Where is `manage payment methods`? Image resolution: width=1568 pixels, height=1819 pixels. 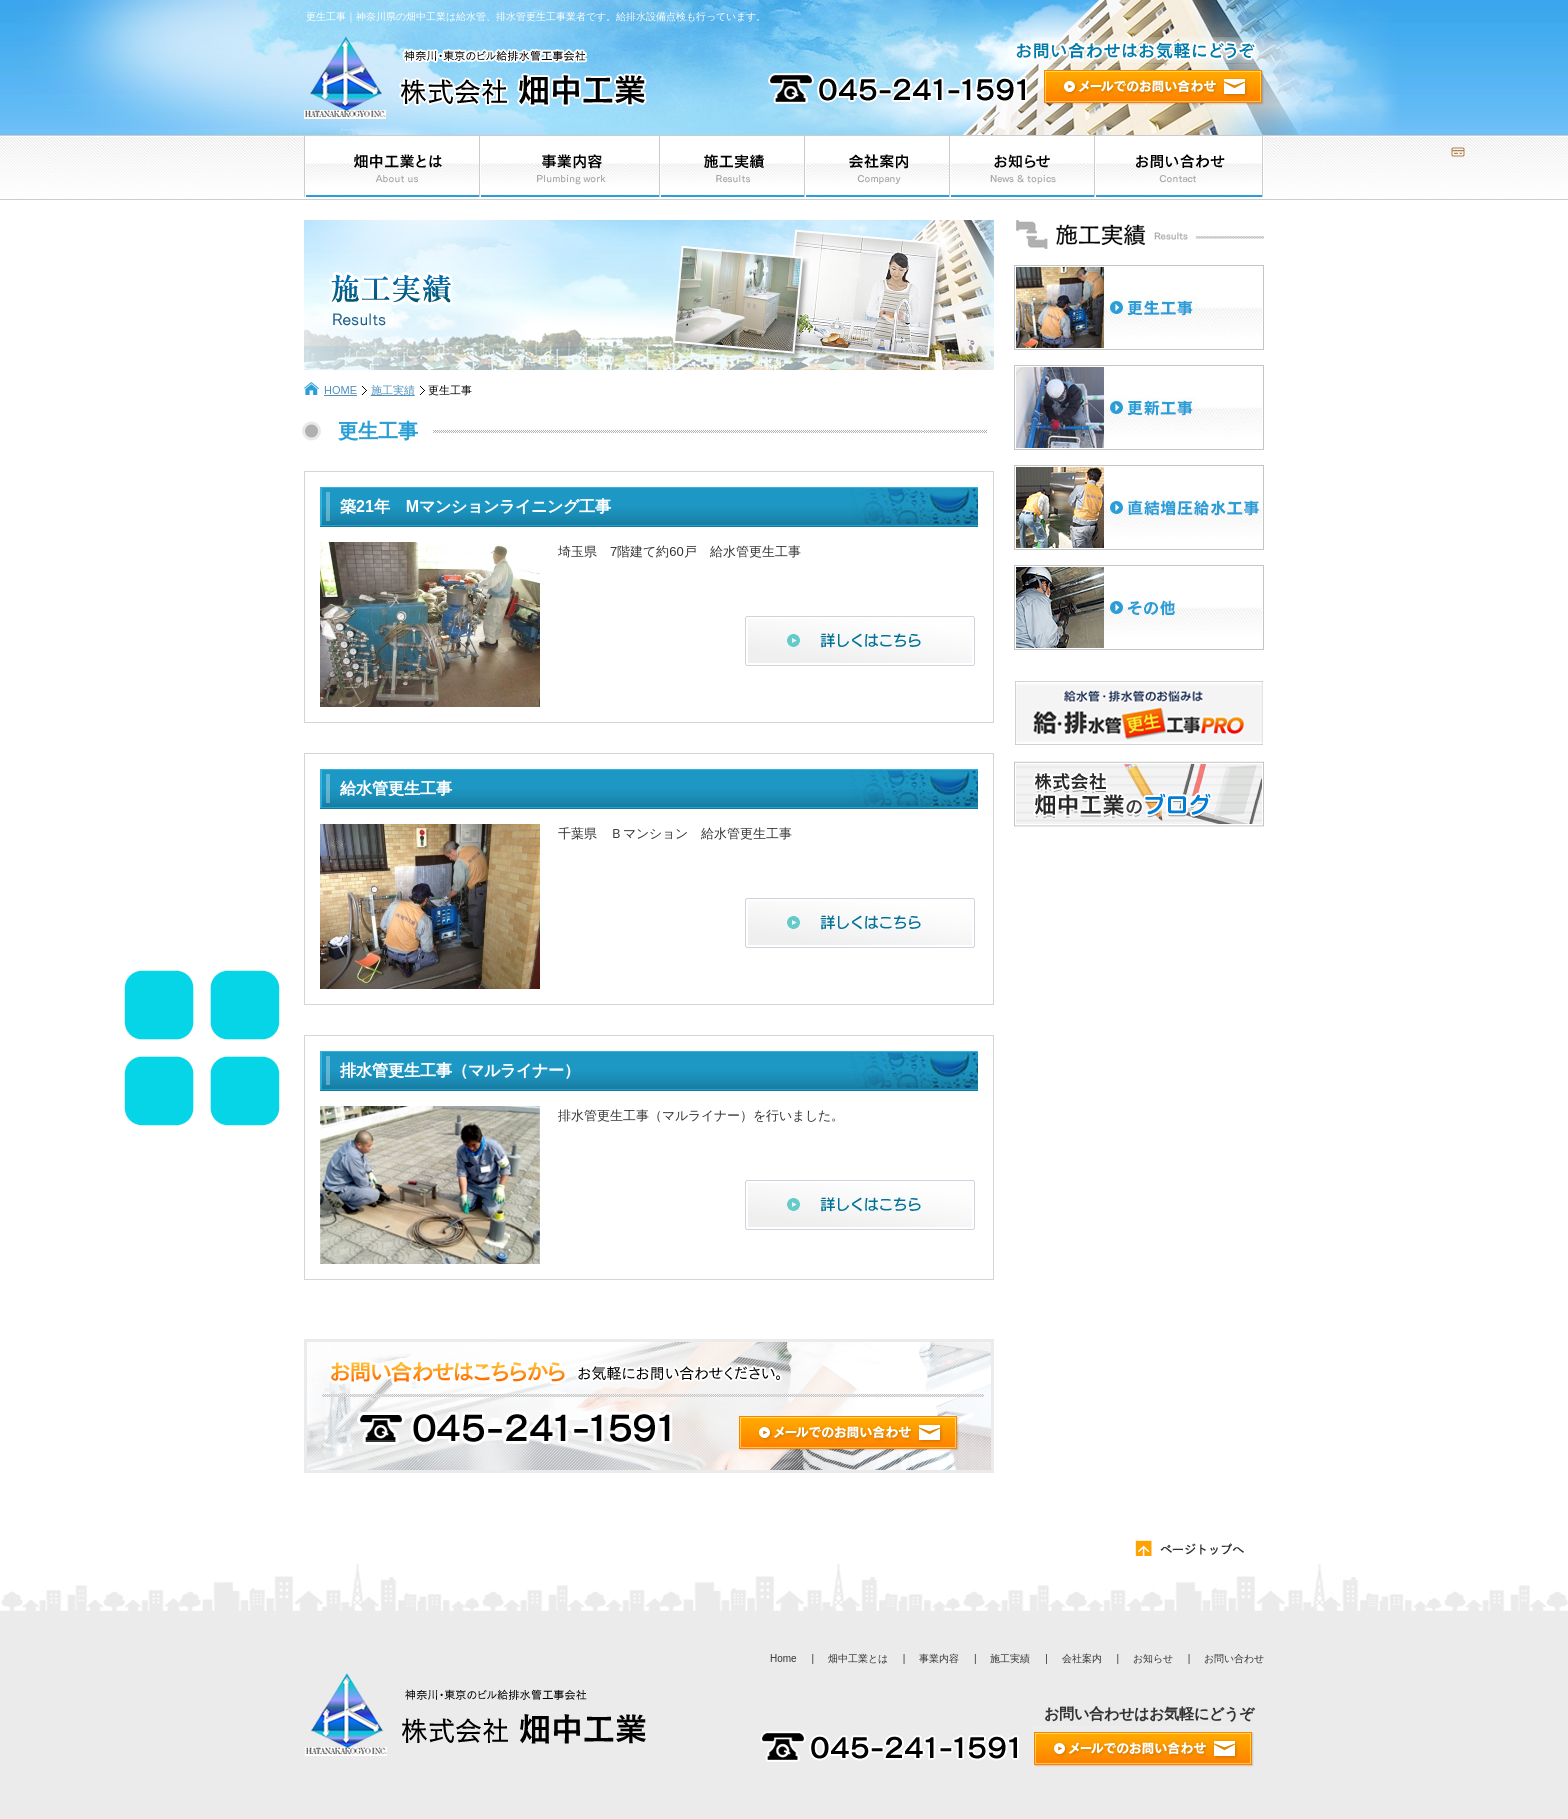
manage payment methods is located at coordinates (1458, 152).